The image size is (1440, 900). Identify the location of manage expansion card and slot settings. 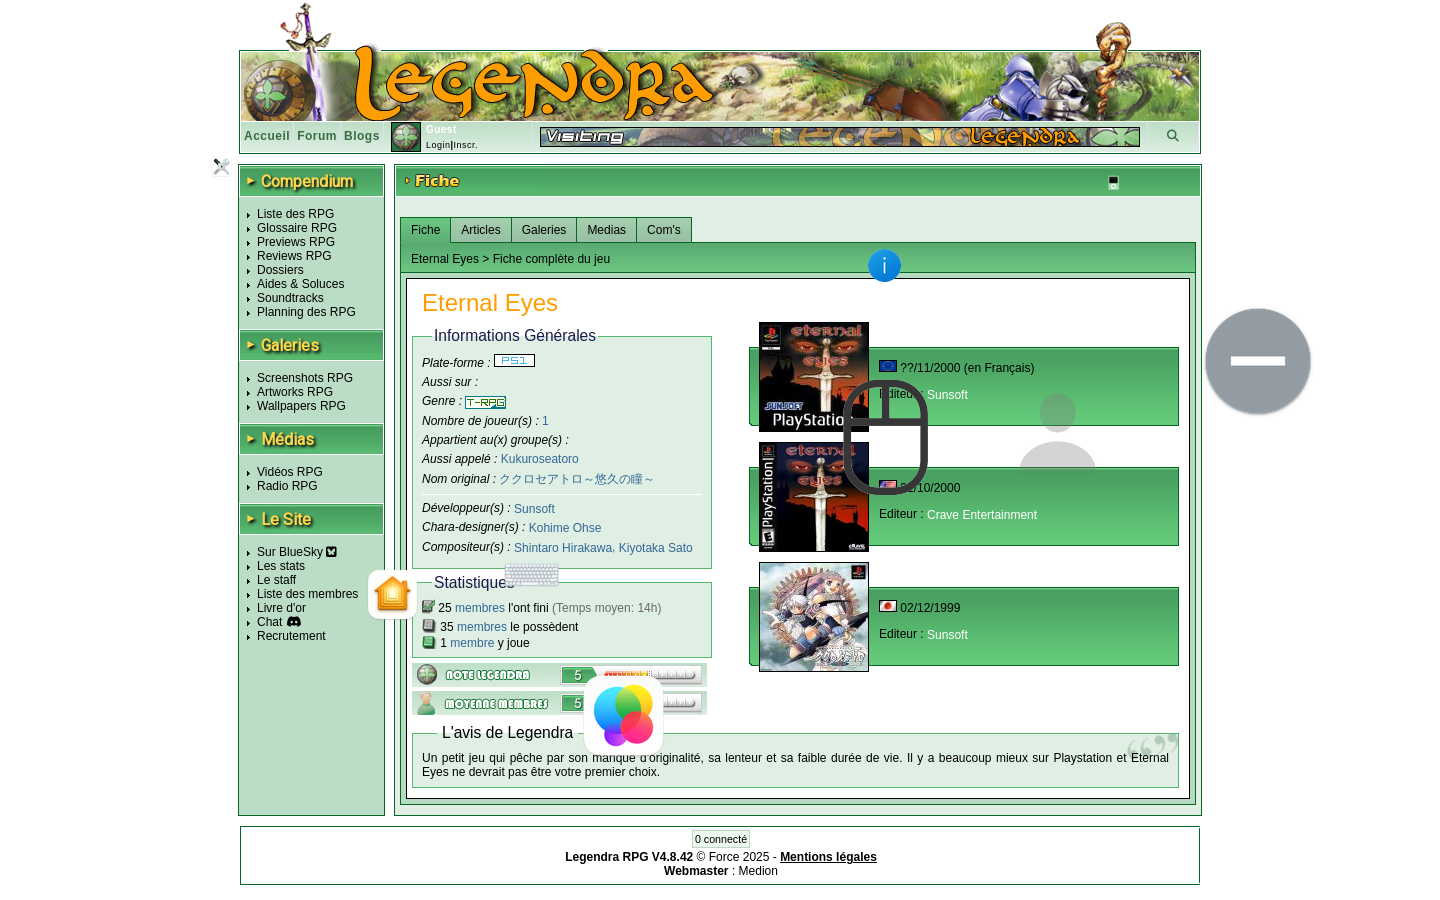
(221, 166).